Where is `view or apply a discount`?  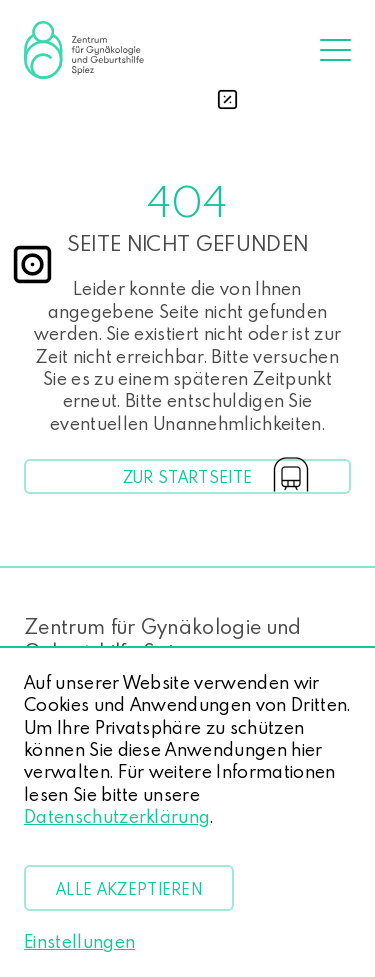 view or apply a discount is located at coordinates (227, 99).